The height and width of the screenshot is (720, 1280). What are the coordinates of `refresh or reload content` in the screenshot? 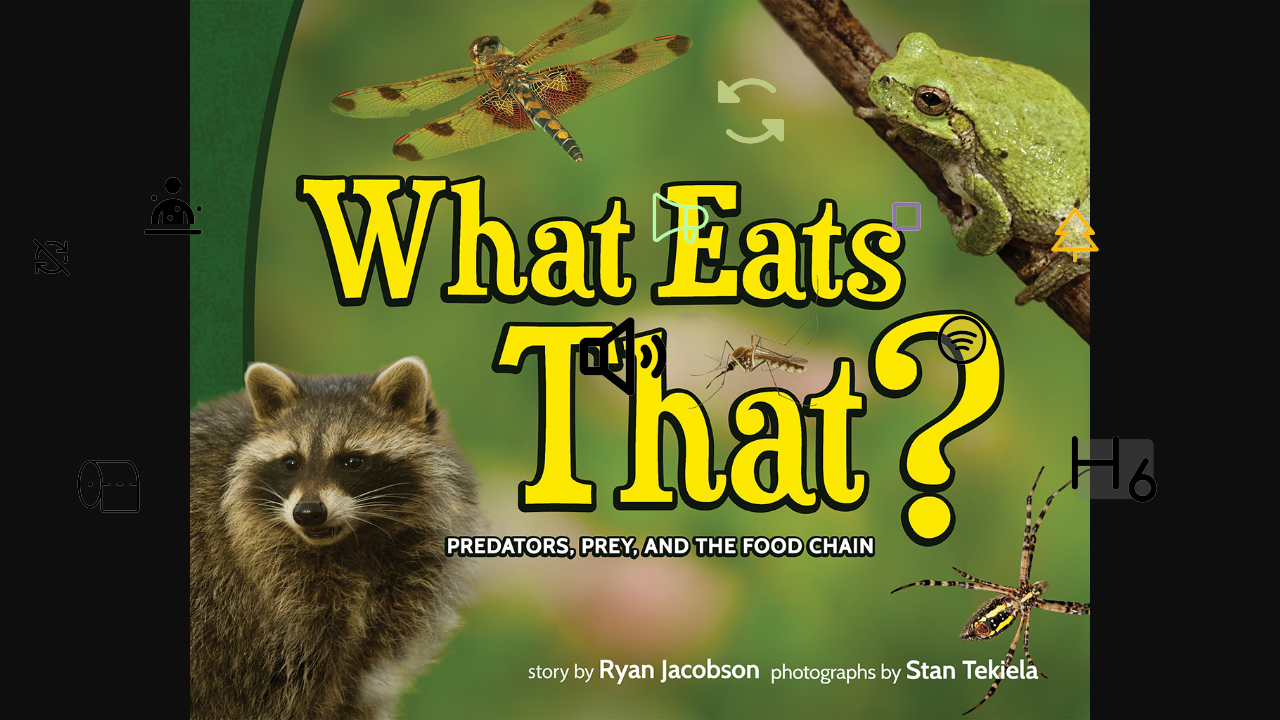 It's located at (751, 111).